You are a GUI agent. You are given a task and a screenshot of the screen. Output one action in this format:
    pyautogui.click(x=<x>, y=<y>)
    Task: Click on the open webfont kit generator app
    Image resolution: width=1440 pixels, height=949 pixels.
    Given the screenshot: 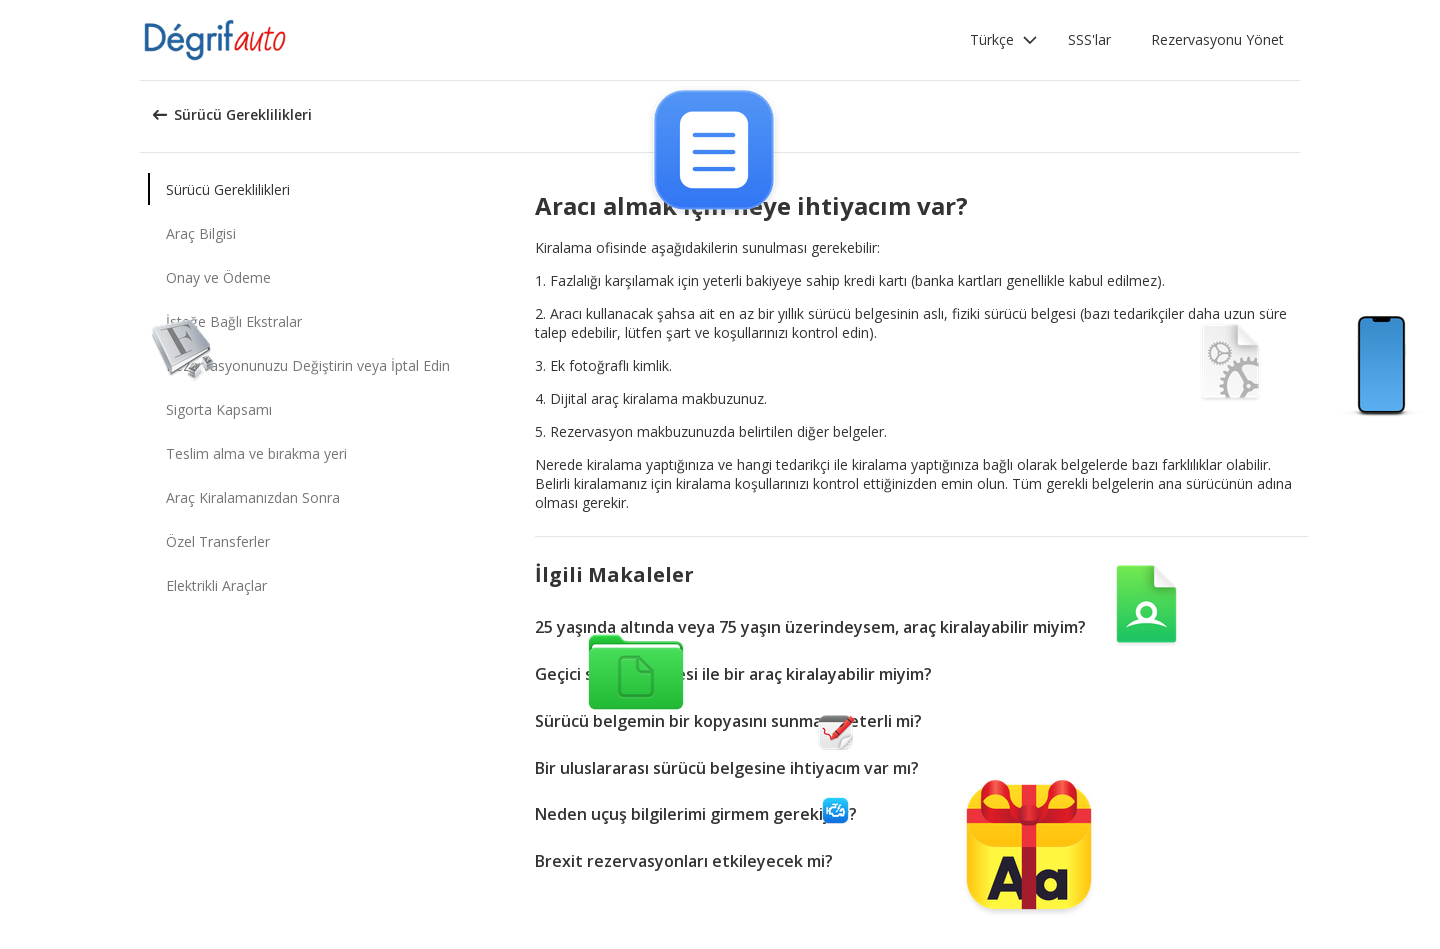 What is the action you would take?
    pyautogui.click(x=1029, y=847)
    